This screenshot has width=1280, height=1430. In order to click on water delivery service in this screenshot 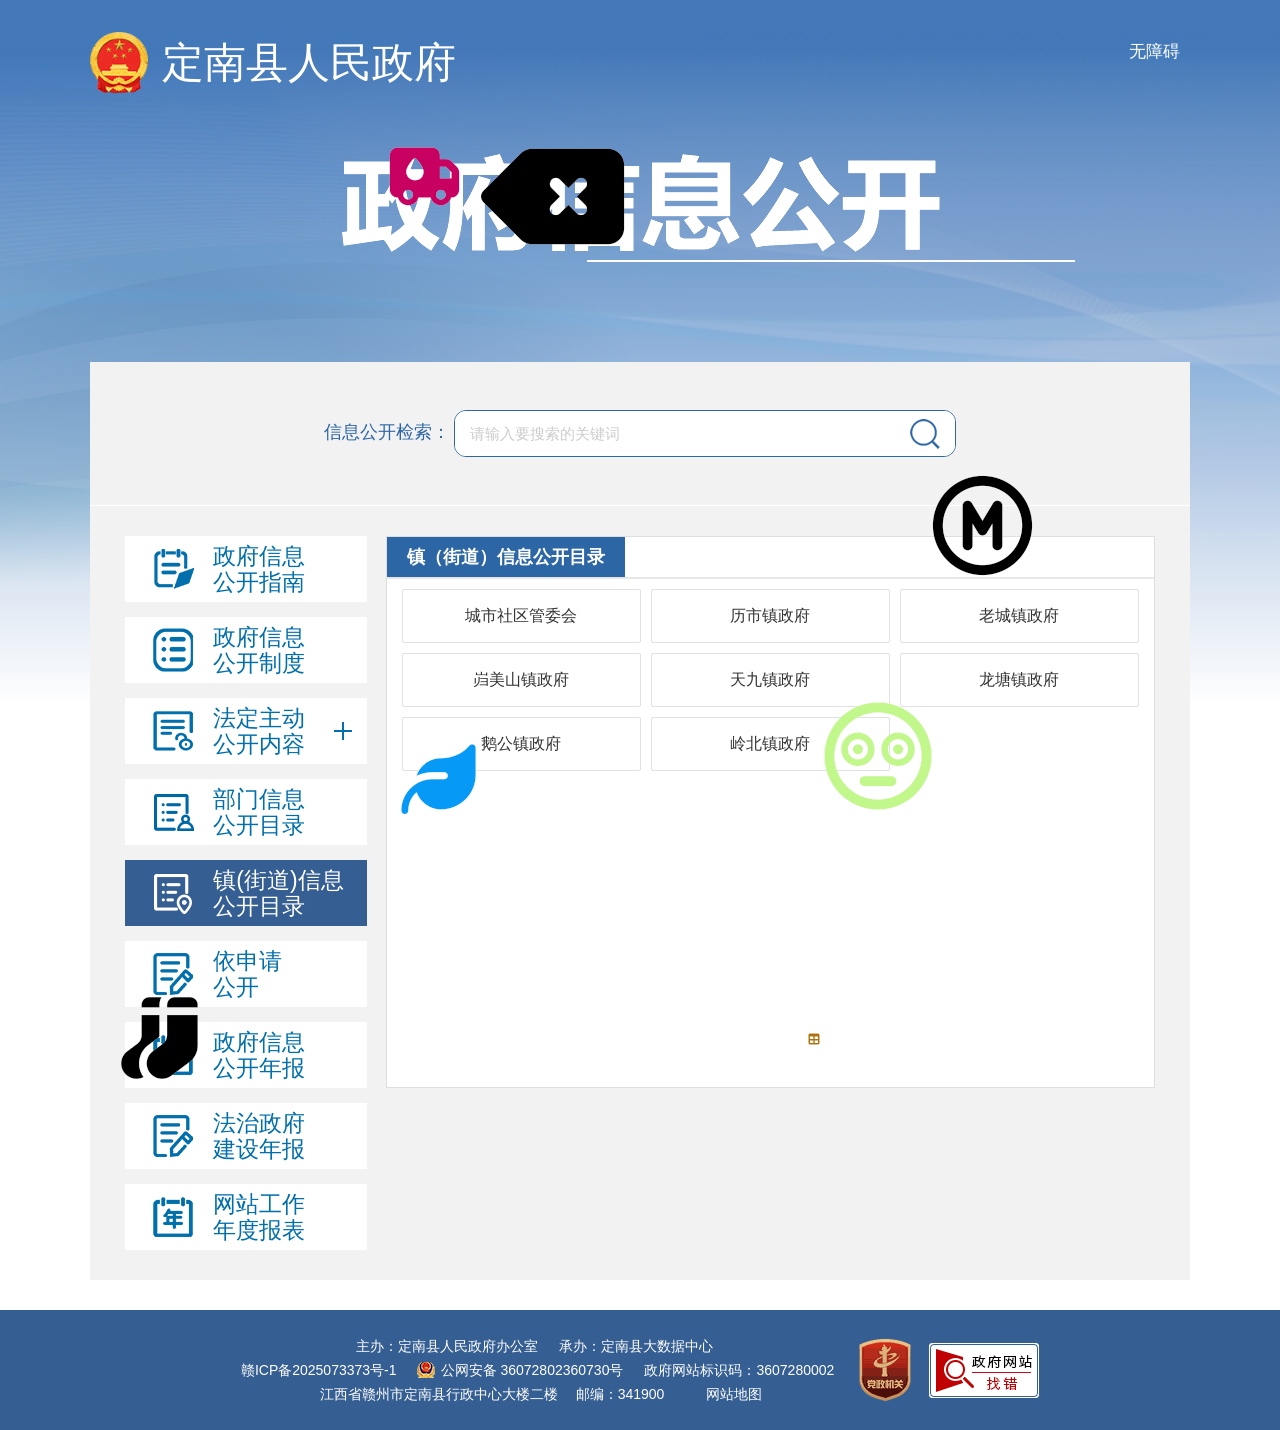, I will do `click(424, 174)`.